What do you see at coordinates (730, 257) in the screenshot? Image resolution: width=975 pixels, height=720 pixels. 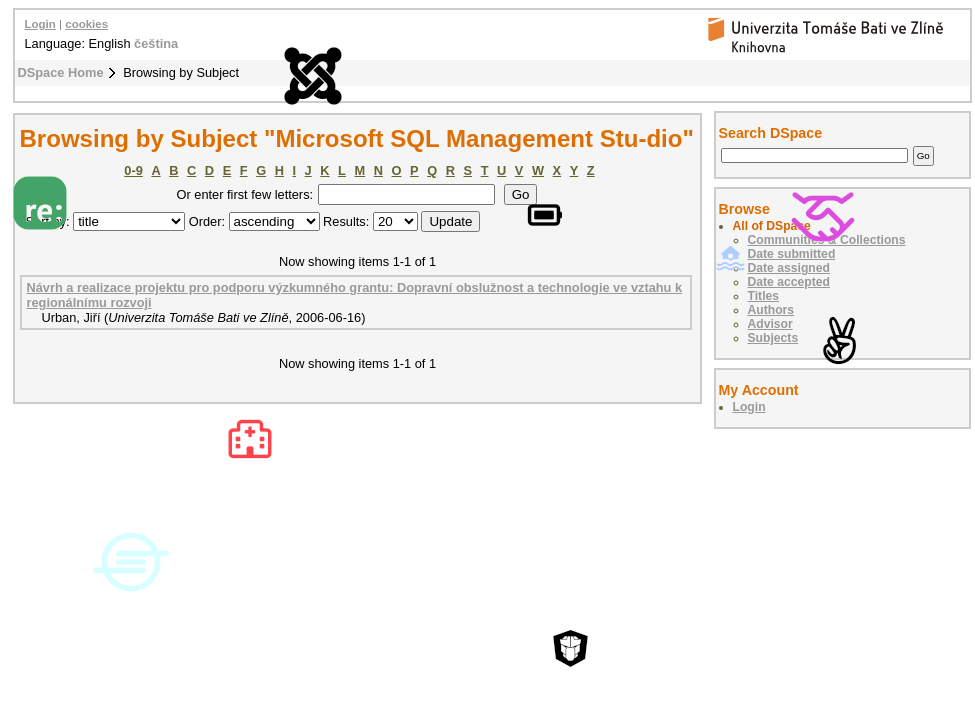 I see `indicates flood warning or water damage alert` at bounding box center [730, 257].